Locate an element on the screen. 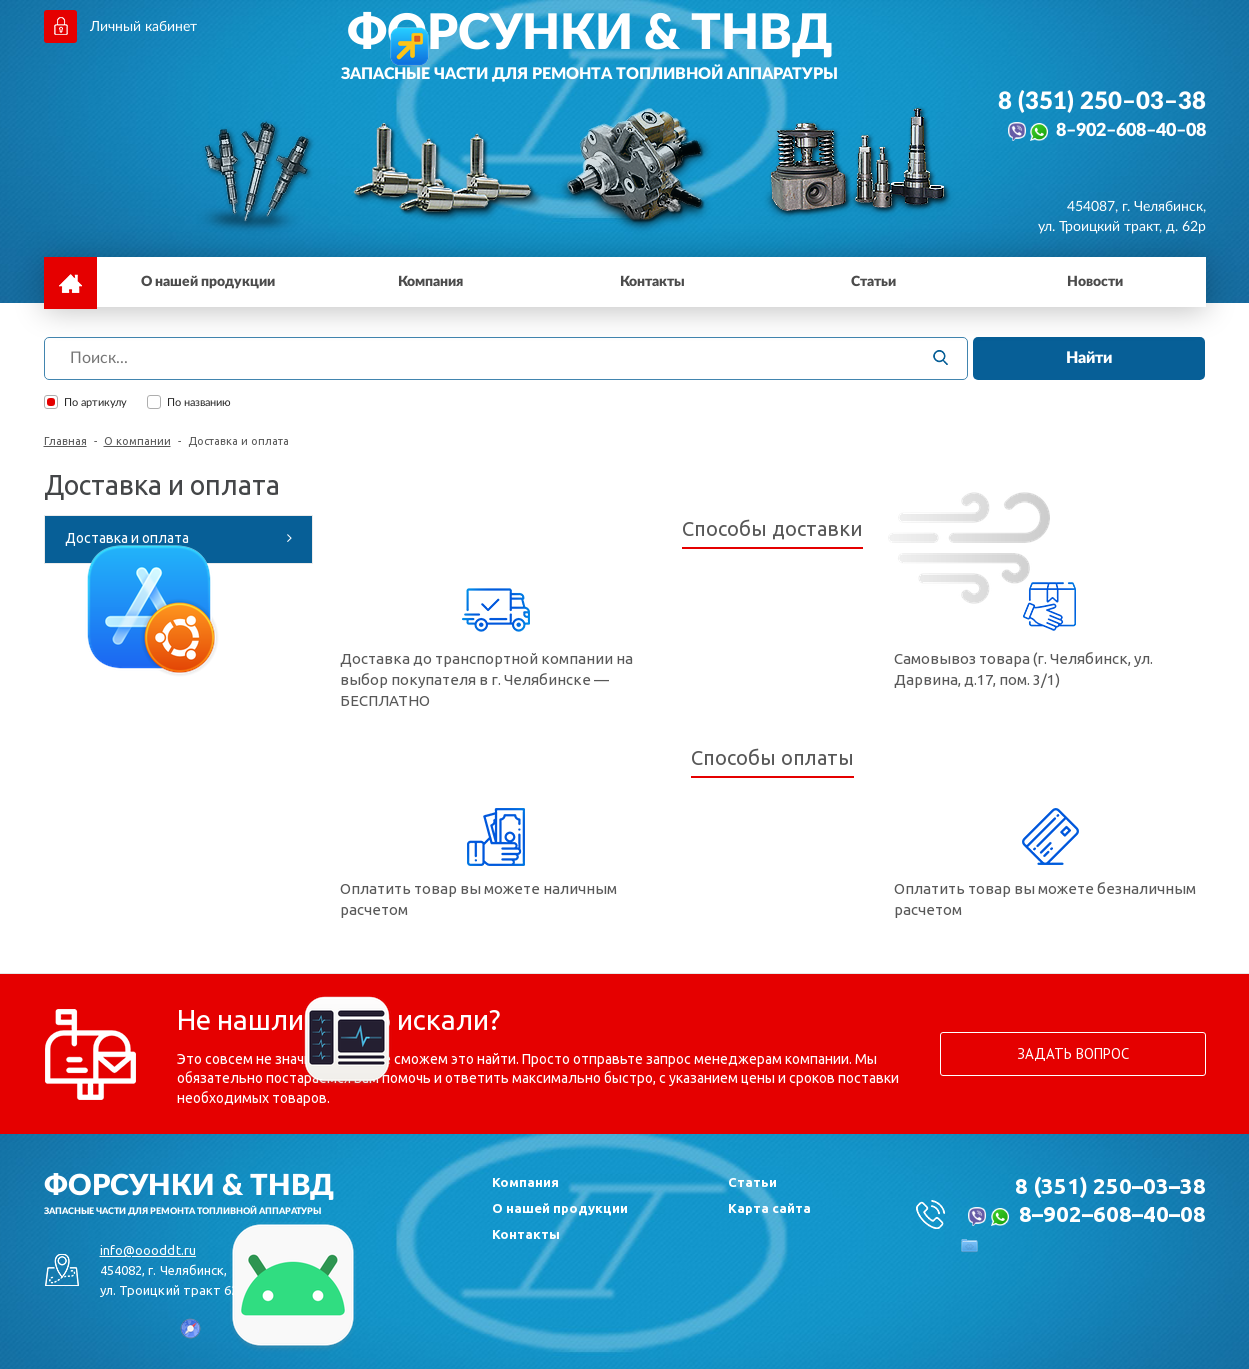  open gnome web browser (epiphany) is located at coordinates (190, 1328).